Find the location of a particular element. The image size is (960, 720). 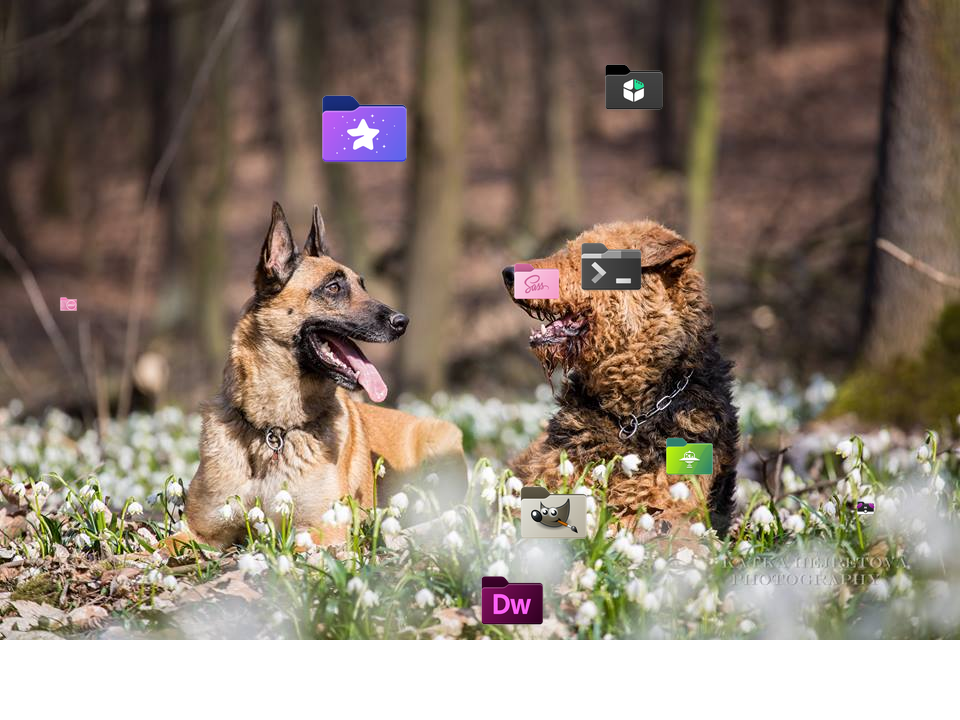

folder containing adobe dreamweaver project files is located at coordinates (512, 602).